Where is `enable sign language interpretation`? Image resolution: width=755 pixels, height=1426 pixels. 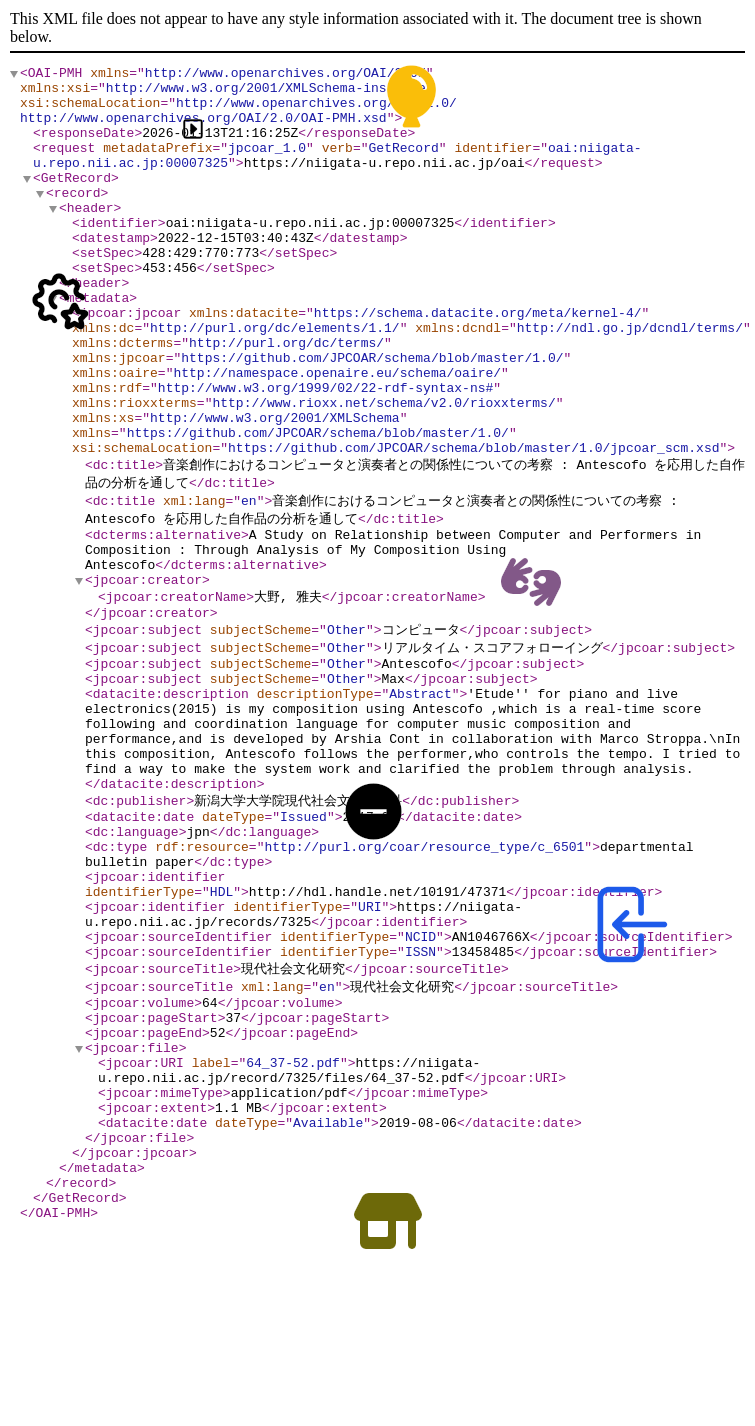 enable sign language interpretation is located at coordinates (531, 582).